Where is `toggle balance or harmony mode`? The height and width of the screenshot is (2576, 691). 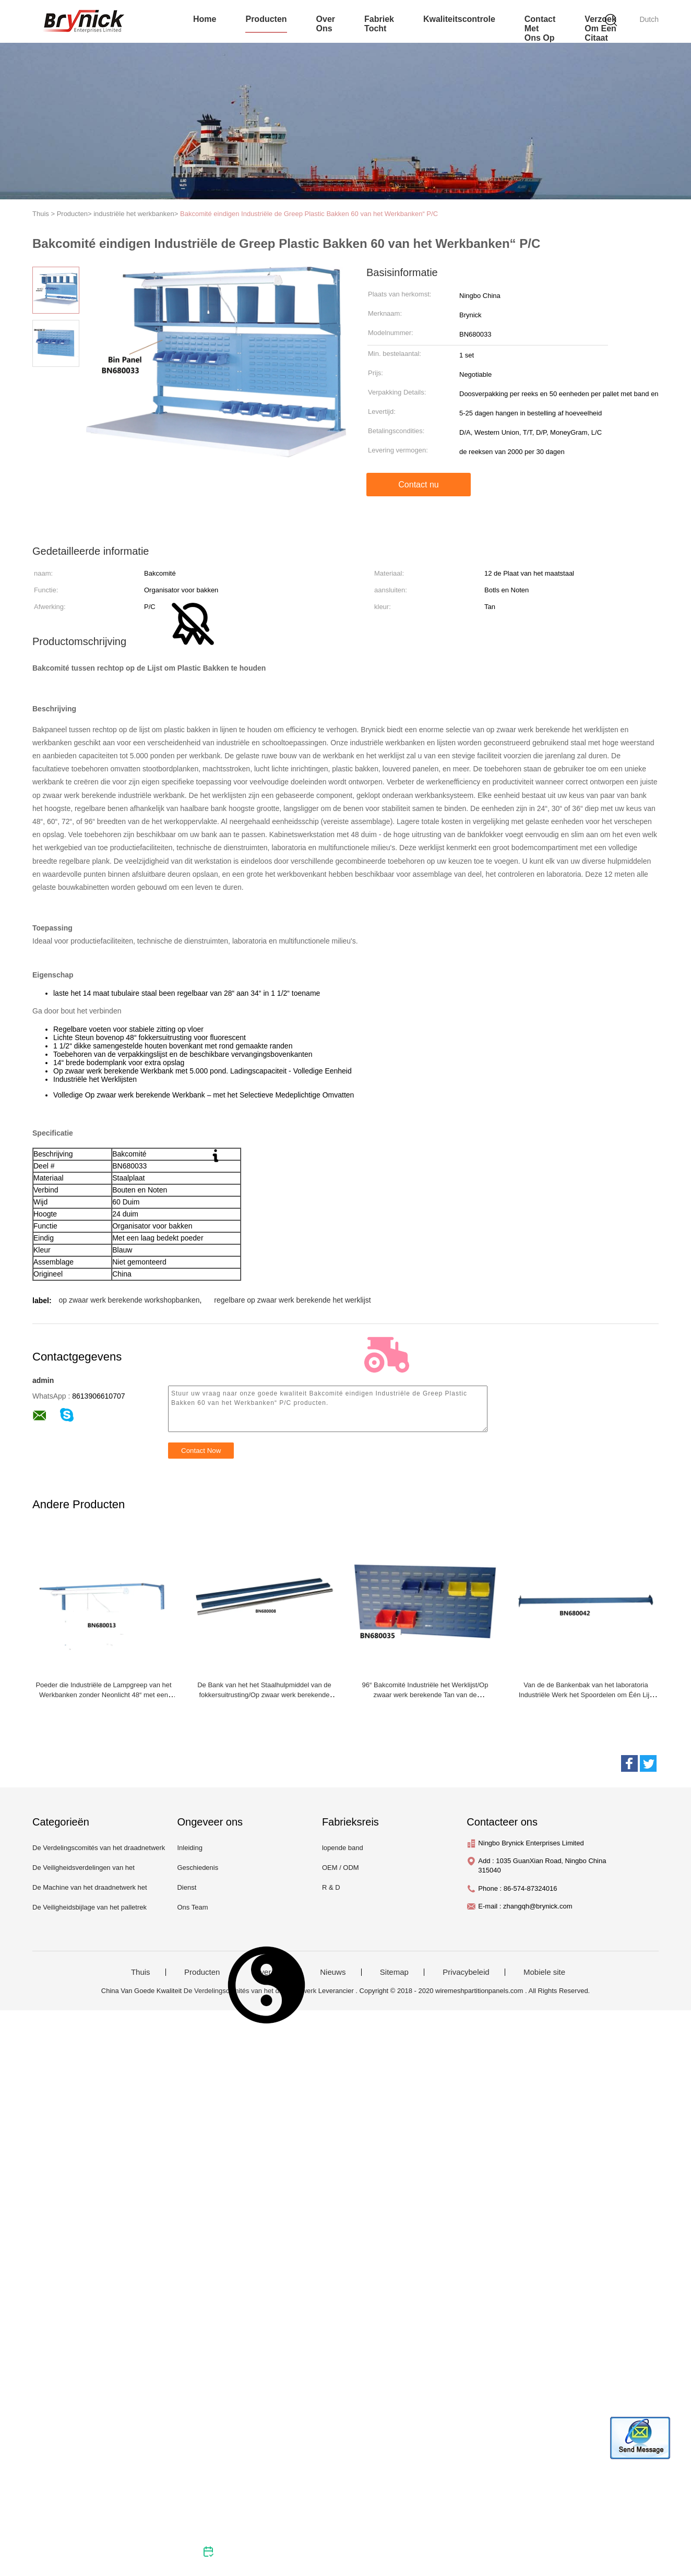 toggle balance or harmony mode is located at coordinates (266, 1985).